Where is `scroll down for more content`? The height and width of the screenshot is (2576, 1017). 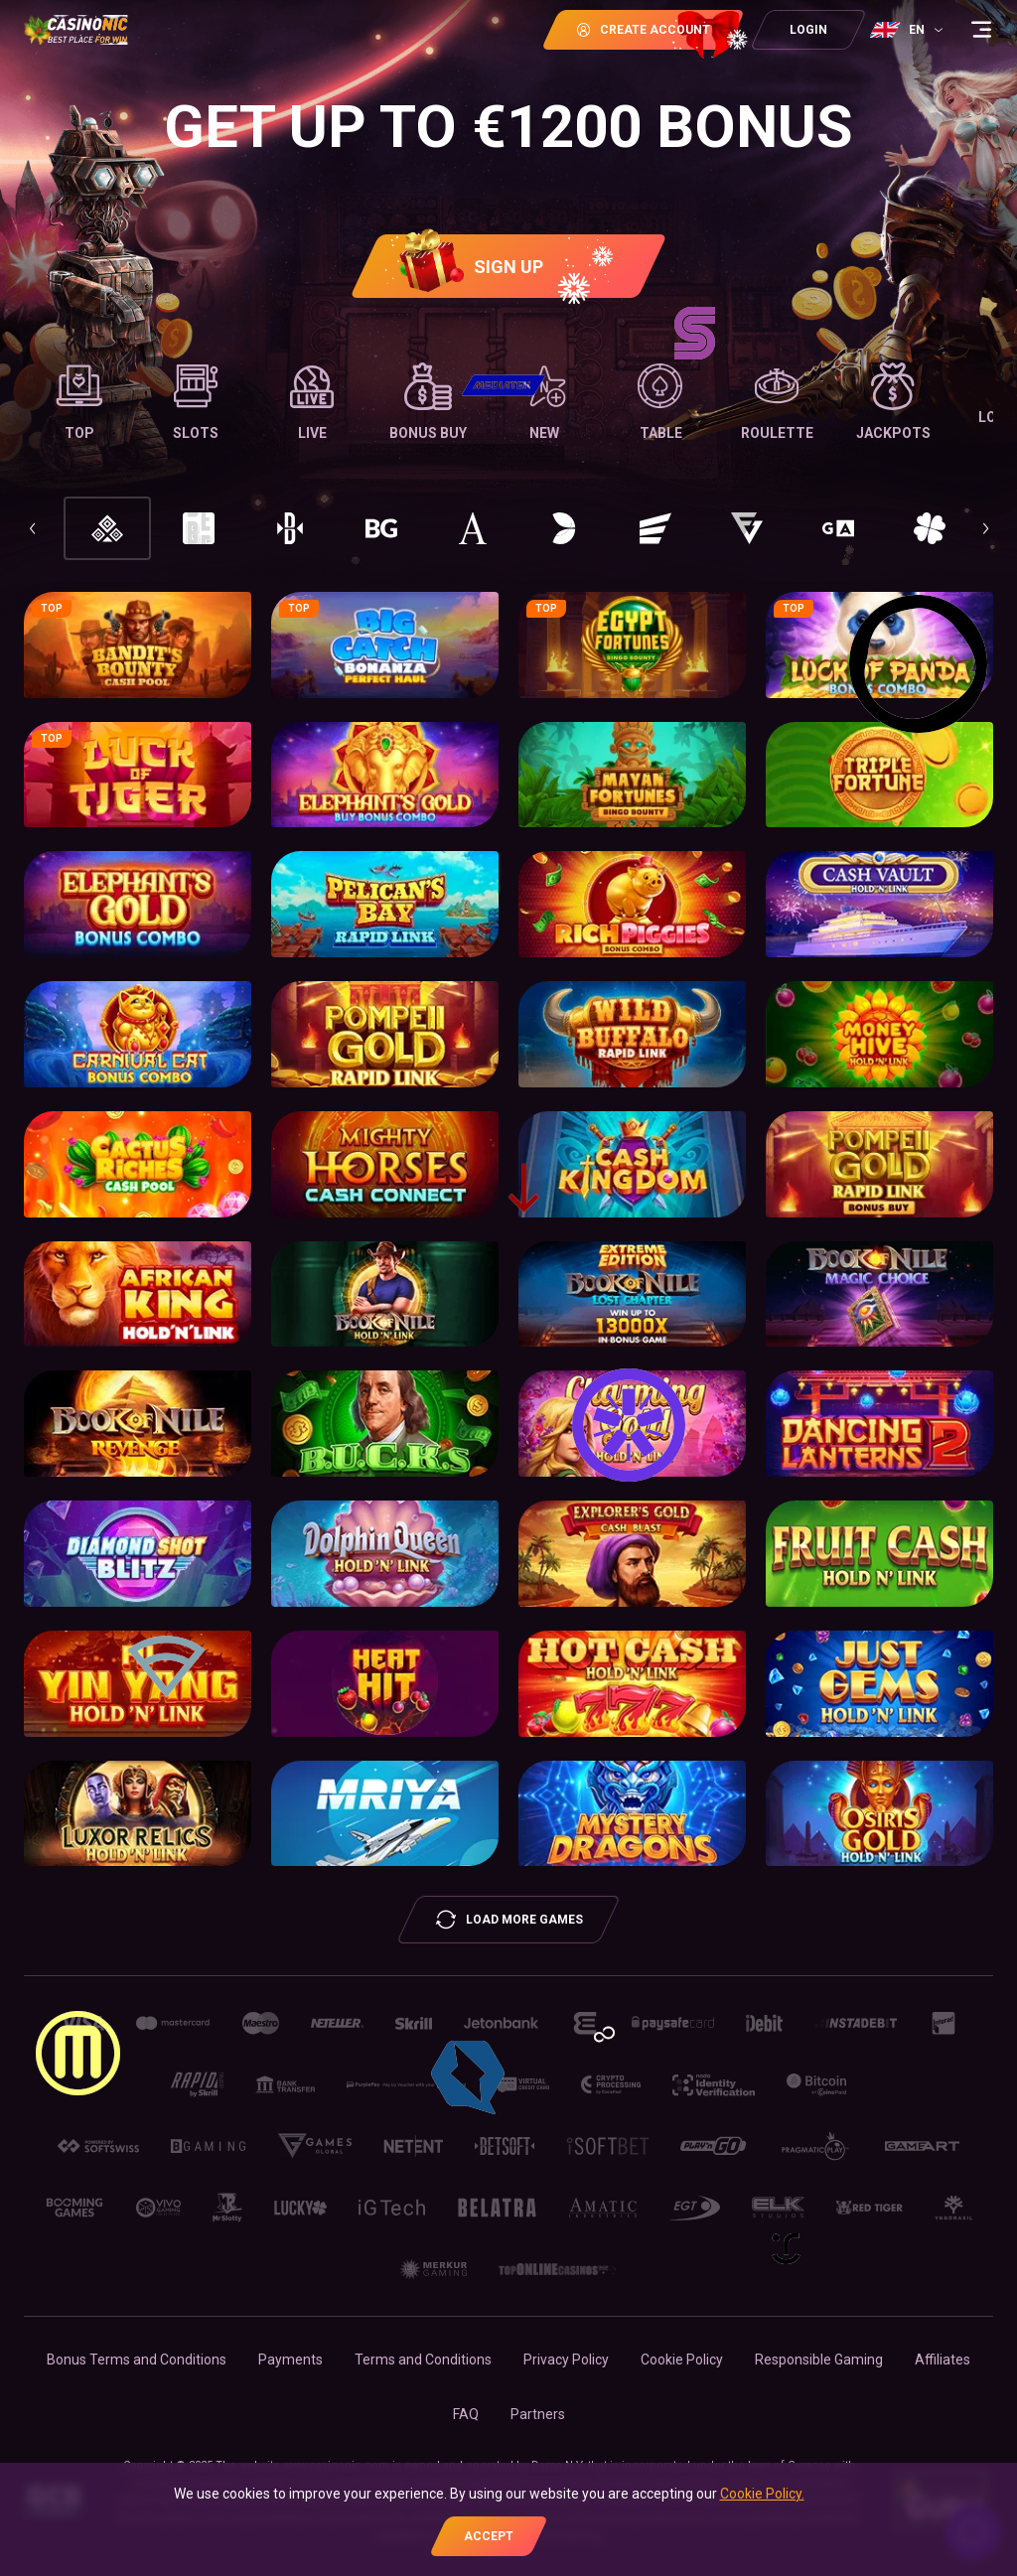
scroll down for more content is located at coordinates (523, 1188).